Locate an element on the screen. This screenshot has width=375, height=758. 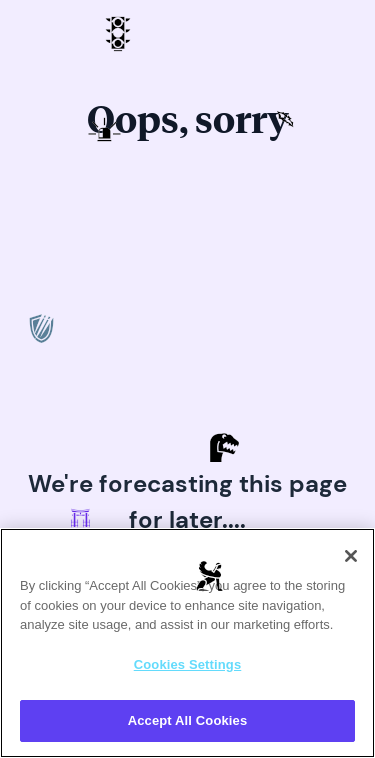
indicates damage or injury status in a game is located at coordinates (285, 119).